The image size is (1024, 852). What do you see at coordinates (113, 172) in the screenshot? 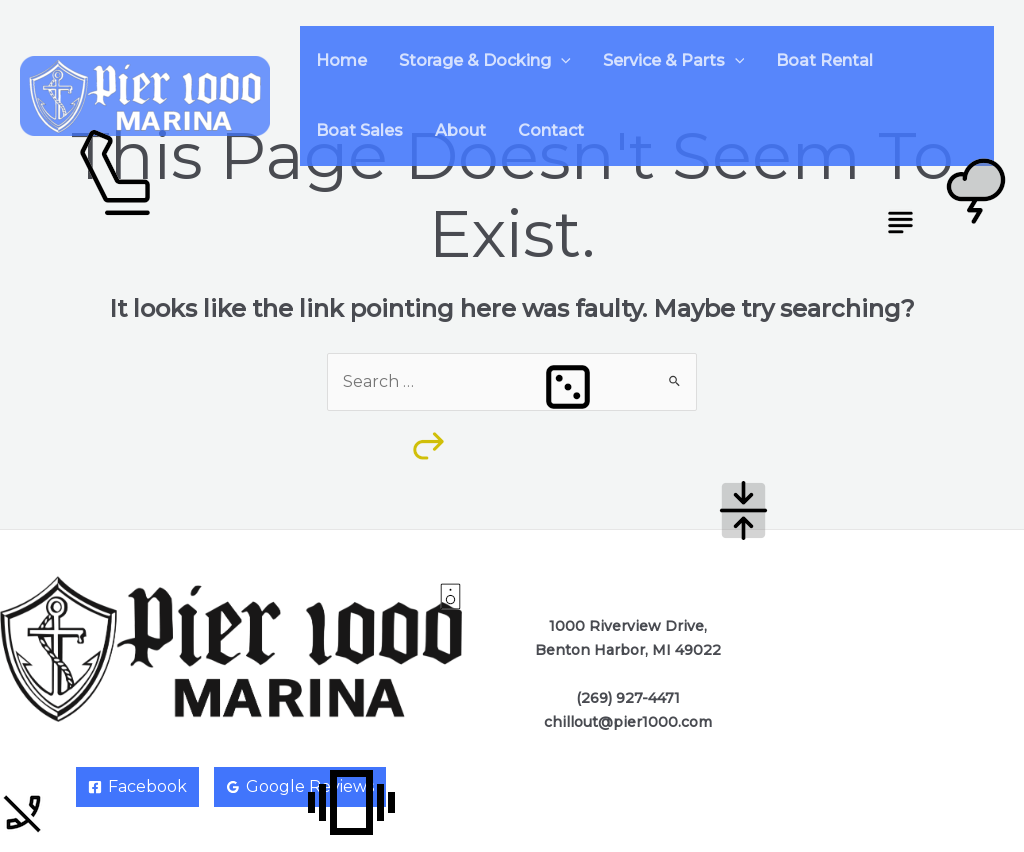
I see `select or reserve a seat` at bounding box center [113, 172].